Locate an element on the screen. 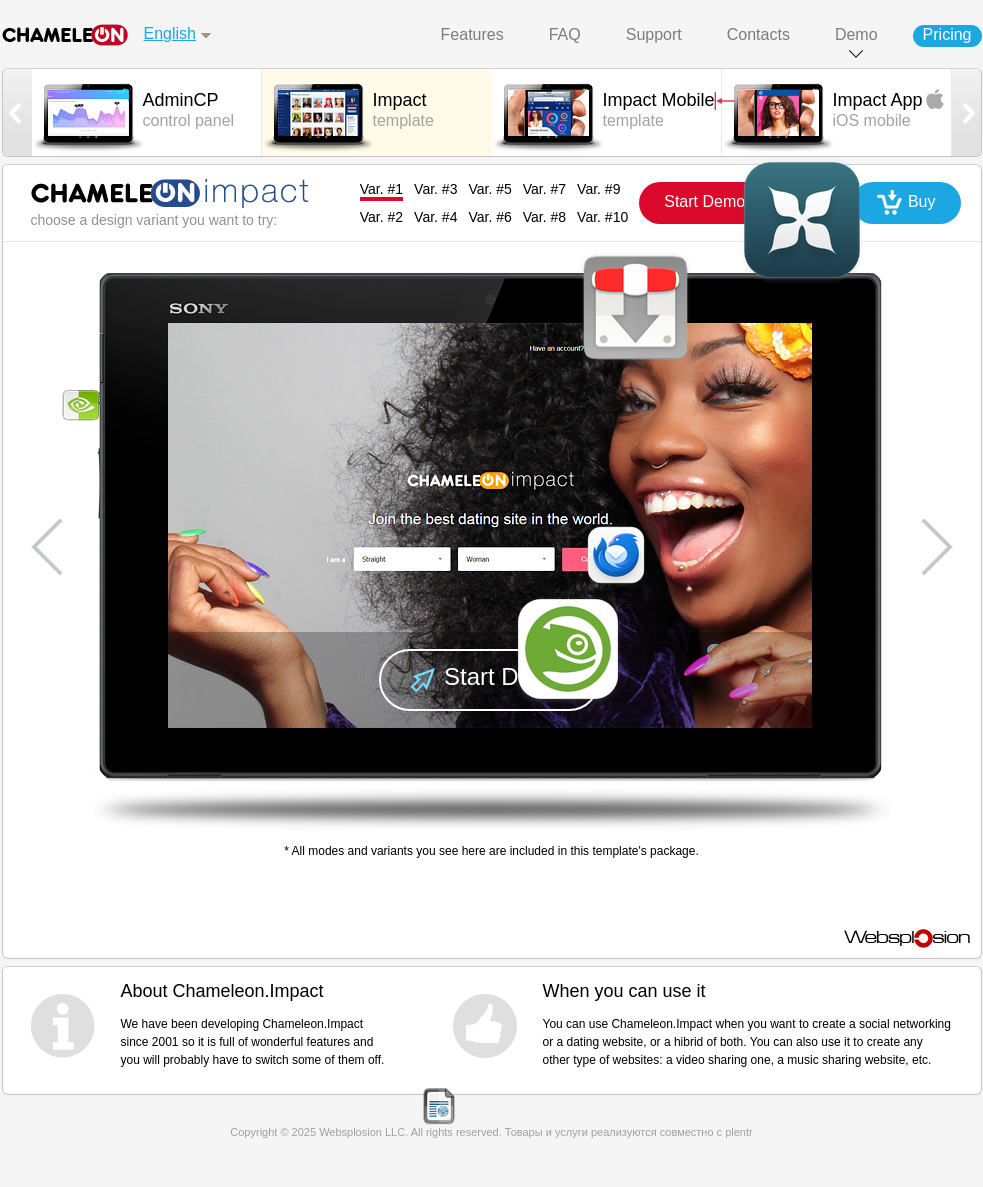 The height and width of the screenshot is (1187, 983). open transmission torrent client is located at coordinates (635, 307).